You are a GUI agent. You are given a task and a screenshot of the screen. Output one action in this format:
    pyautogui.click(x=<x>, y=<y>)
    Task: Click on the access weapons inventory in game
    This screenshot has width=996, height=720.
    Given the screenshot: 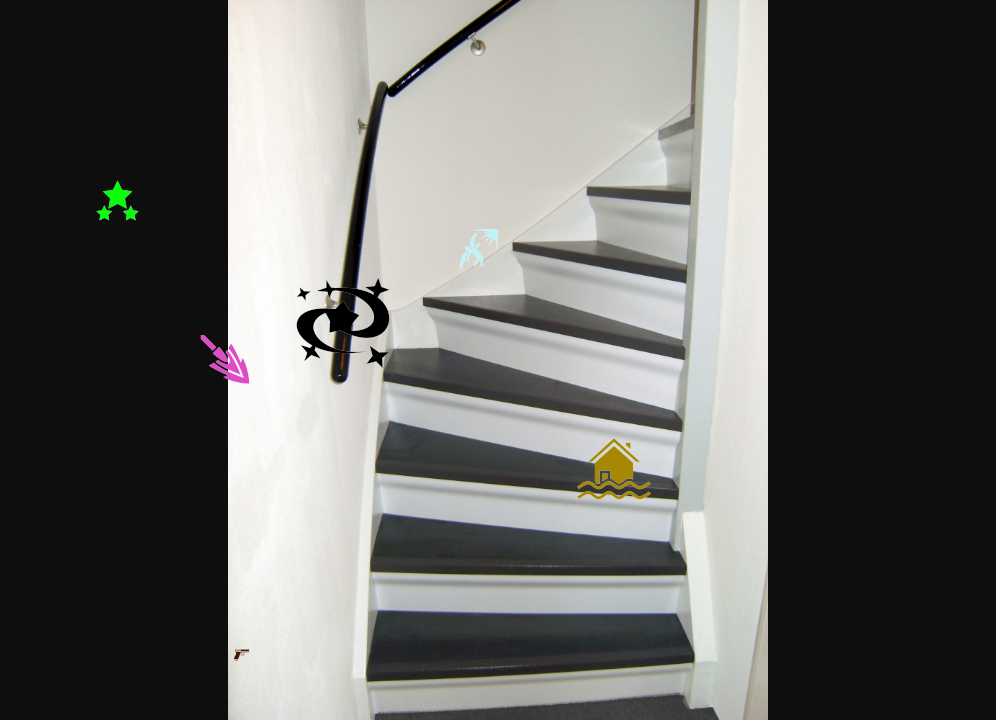 What is the action you would take?
    pyautogui.click(x=241, y=654)
    